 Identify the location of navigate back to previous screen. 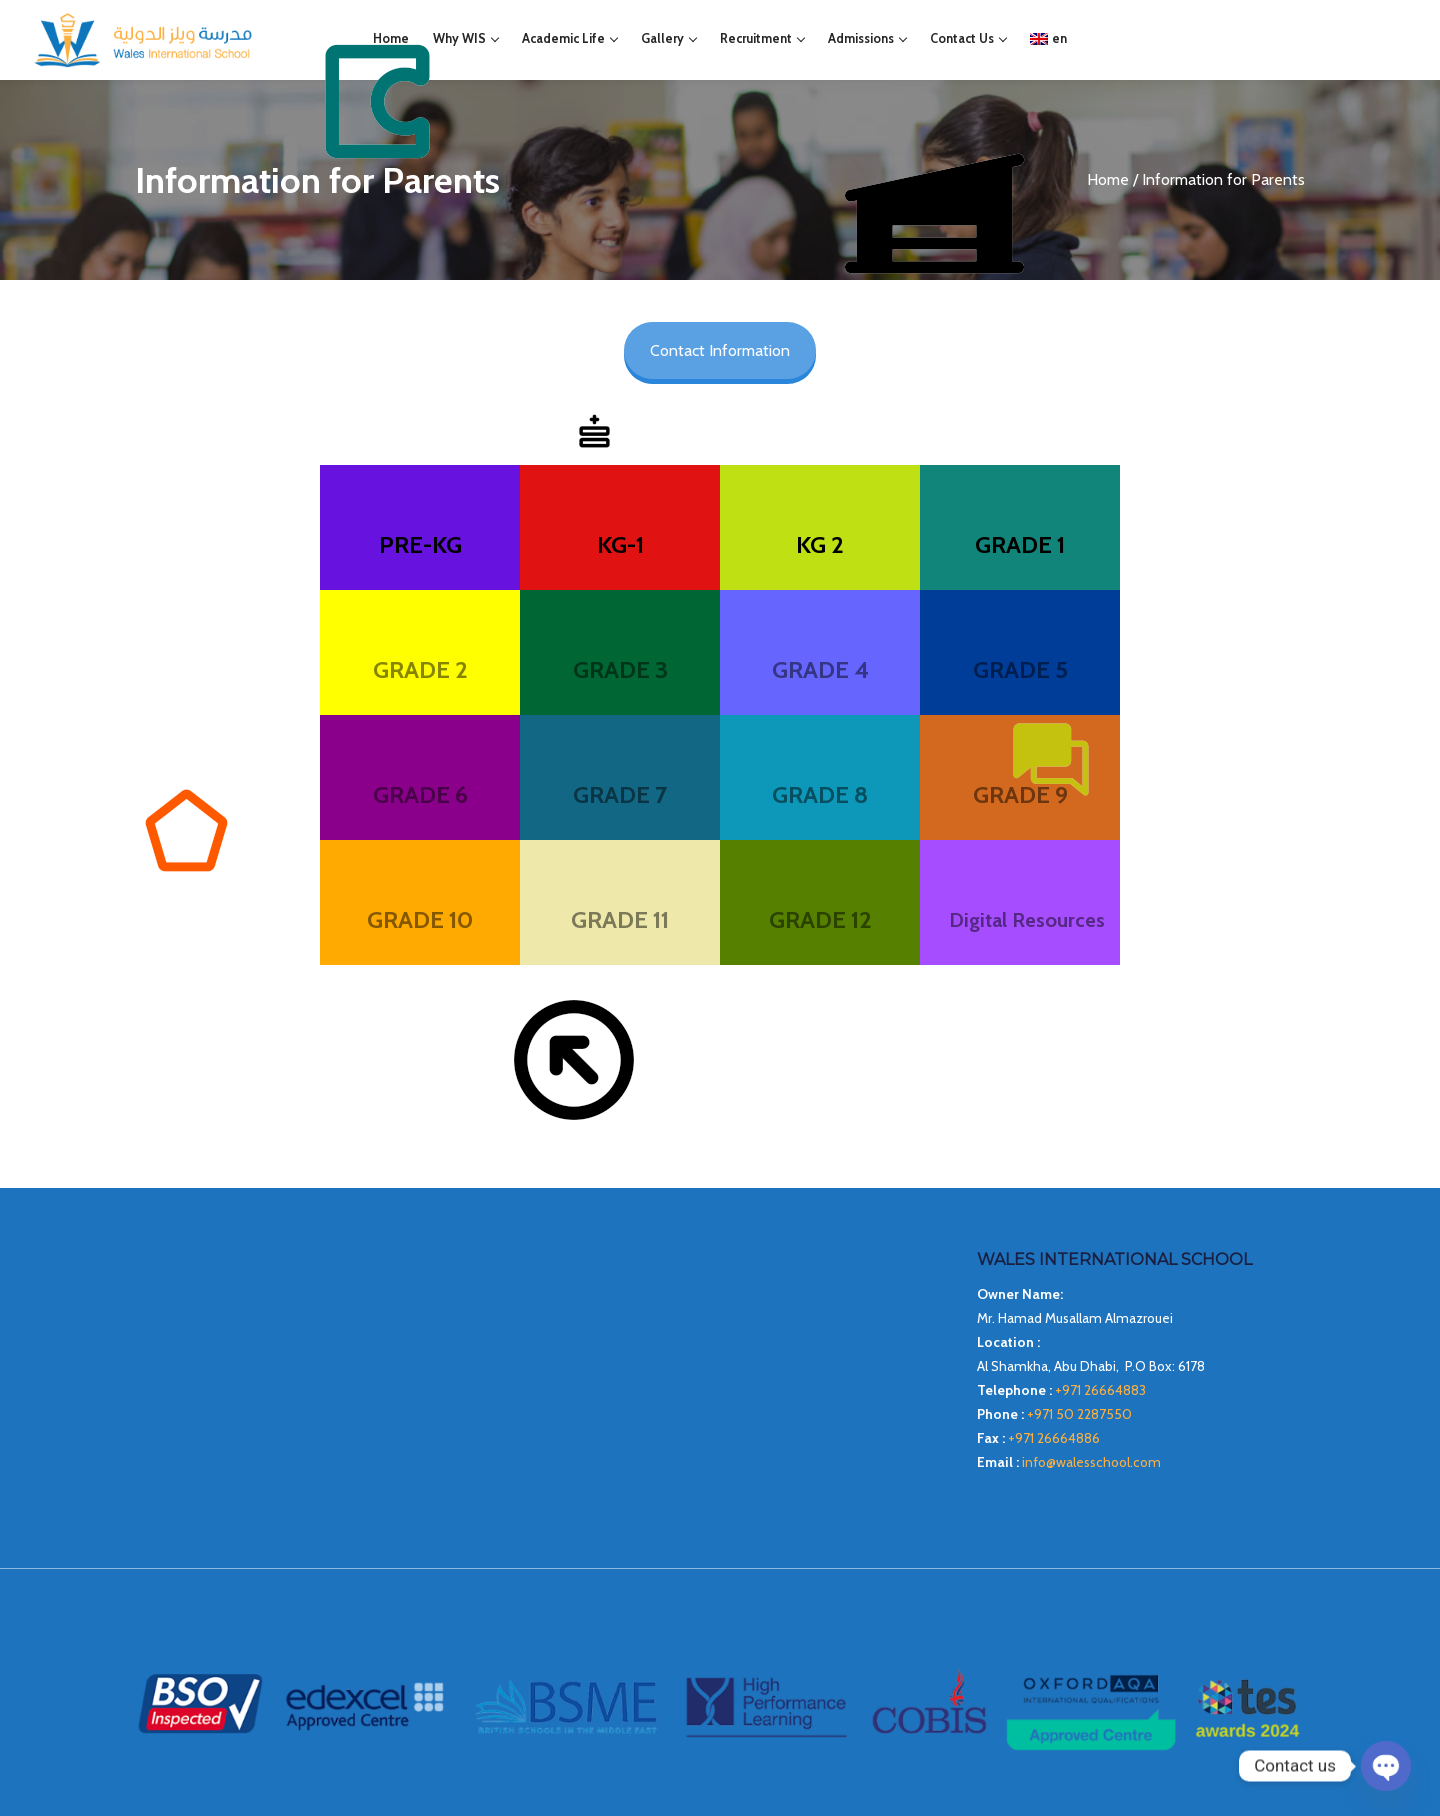
(574, 1060).